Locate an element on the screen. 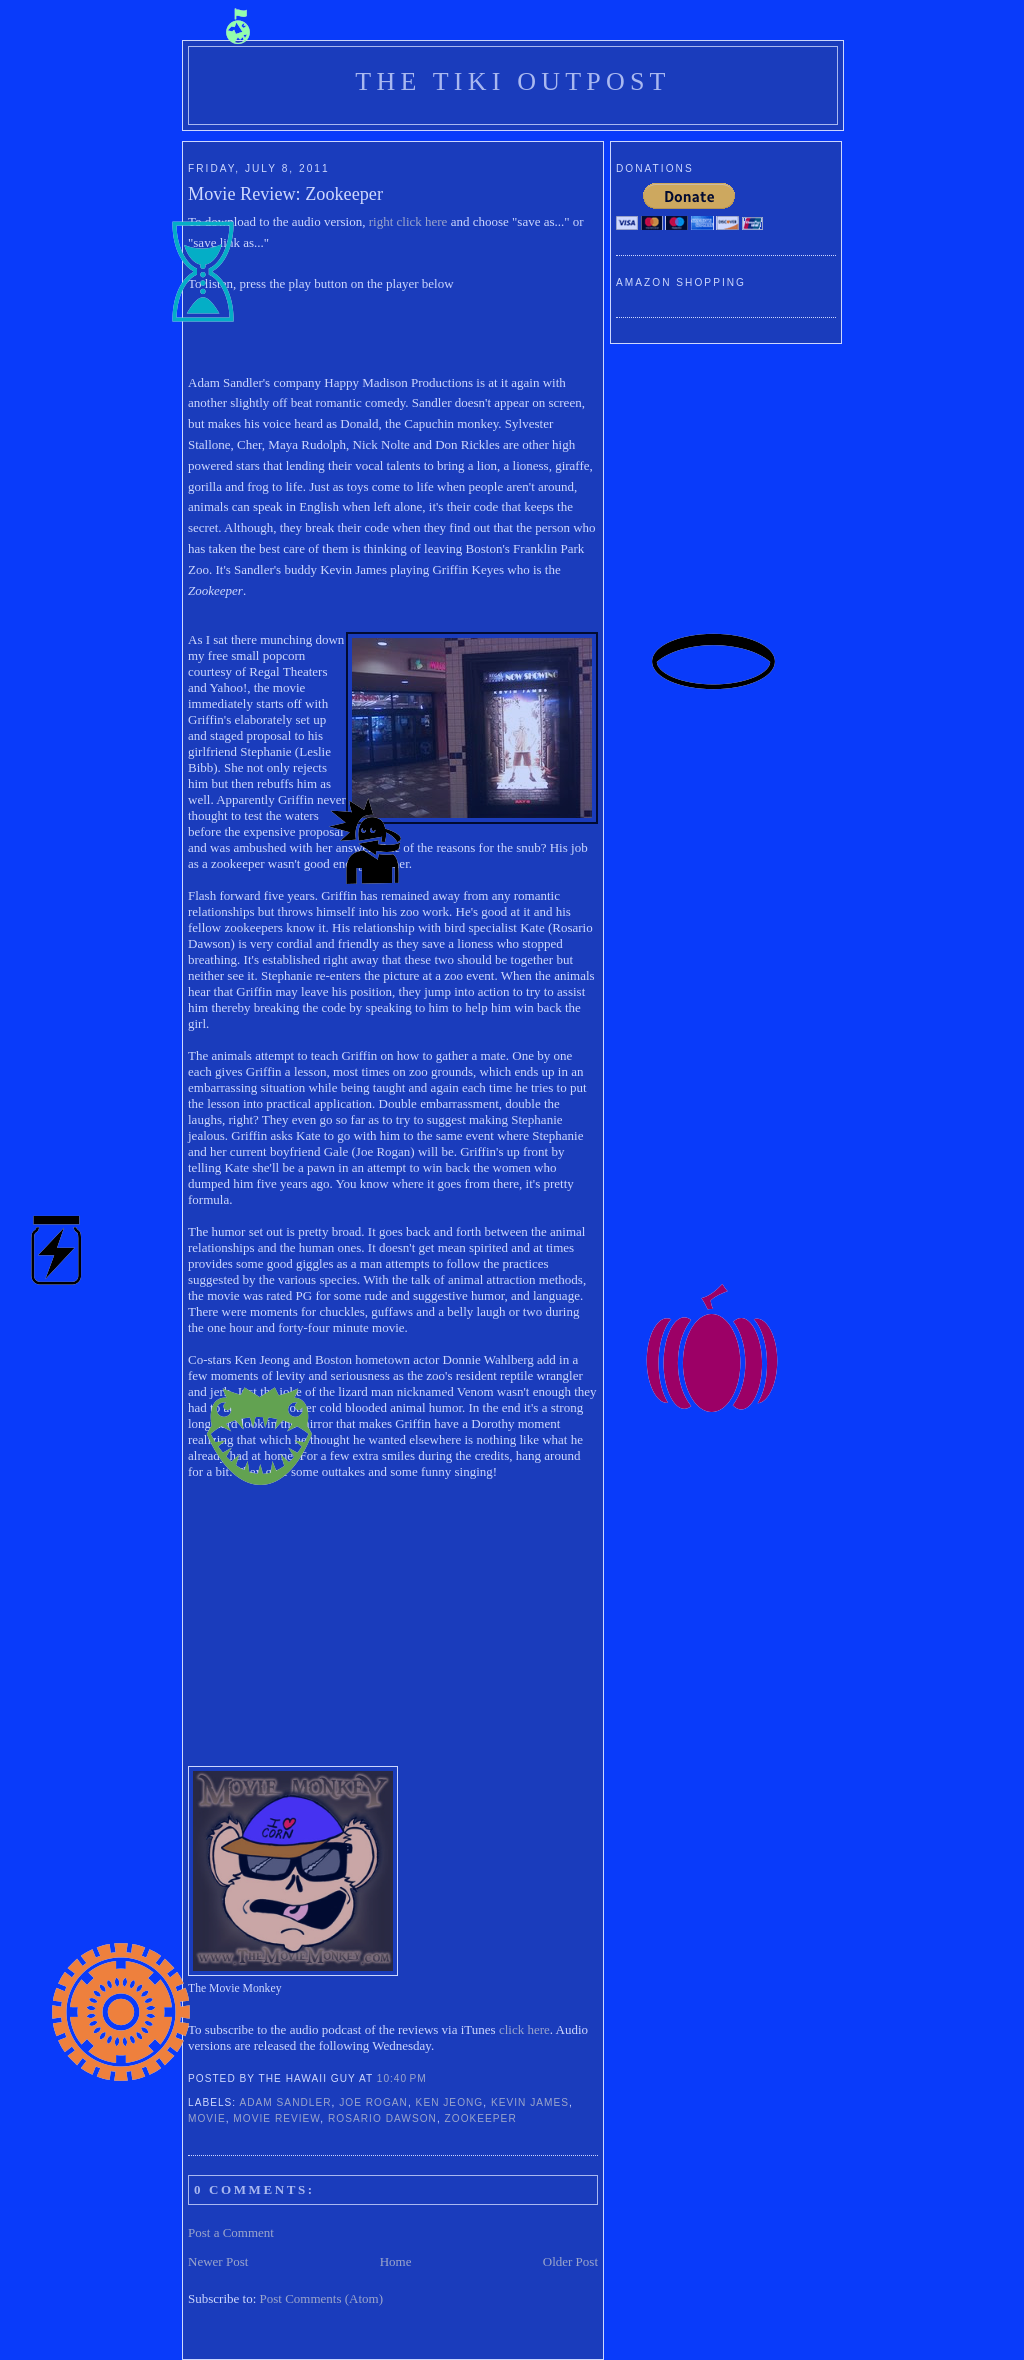 The image size is (1024, 2360). indicates a pit or trap hazard in gameplay is located at coordinates (713, 661).